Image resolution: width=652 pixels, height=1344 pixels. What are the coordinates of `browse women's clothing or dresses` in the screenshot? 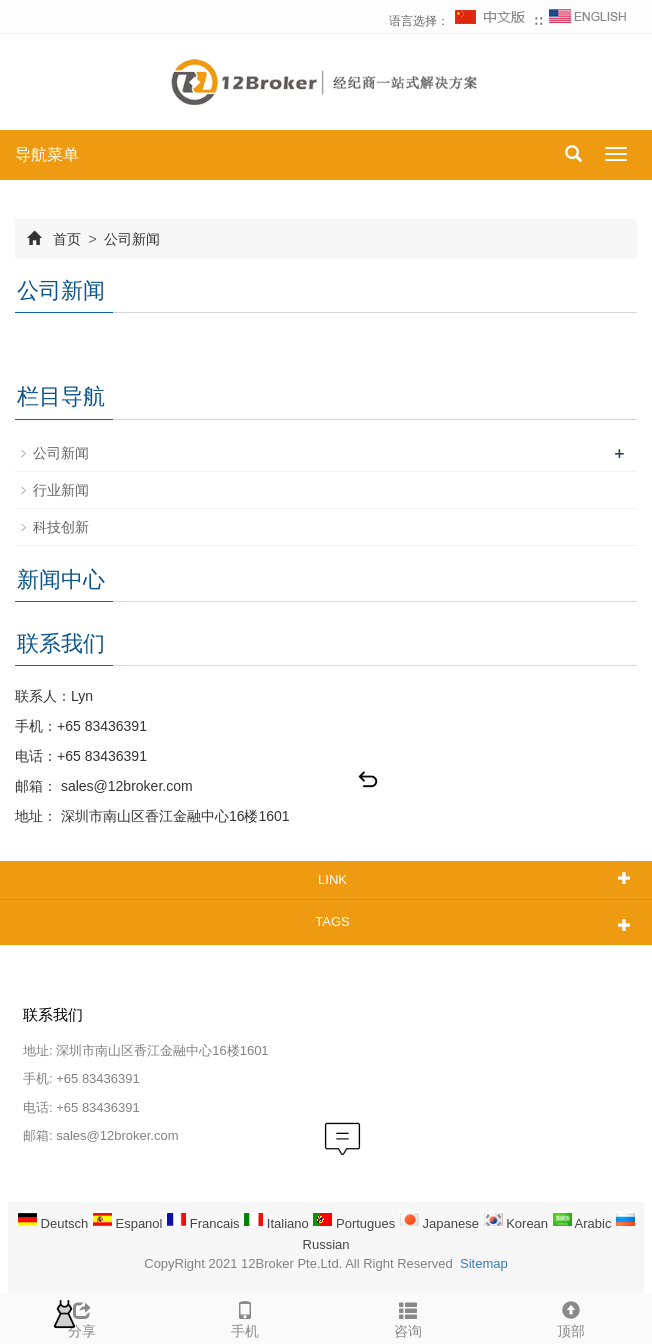 It's located at (64, 1315).